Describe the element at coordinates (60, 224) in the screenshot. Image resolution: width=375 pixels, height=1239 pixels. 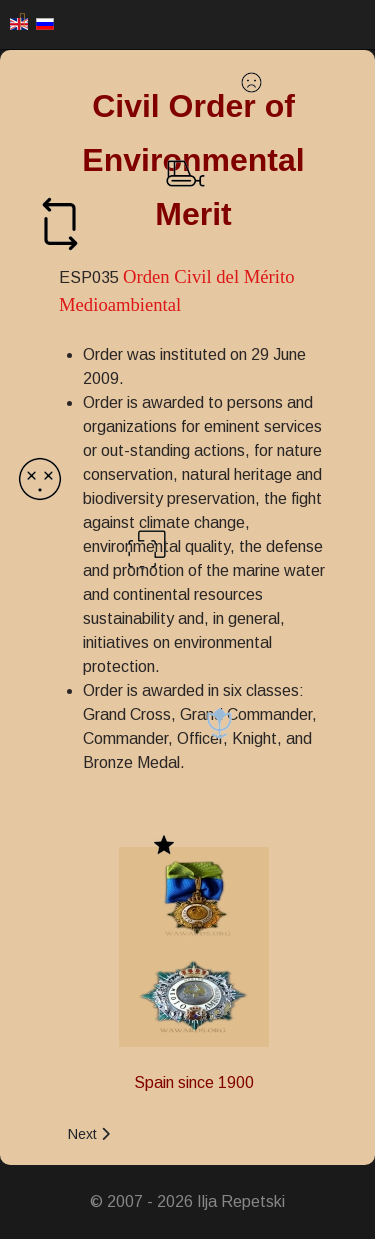
I see `rotate your device orientation` at that location.